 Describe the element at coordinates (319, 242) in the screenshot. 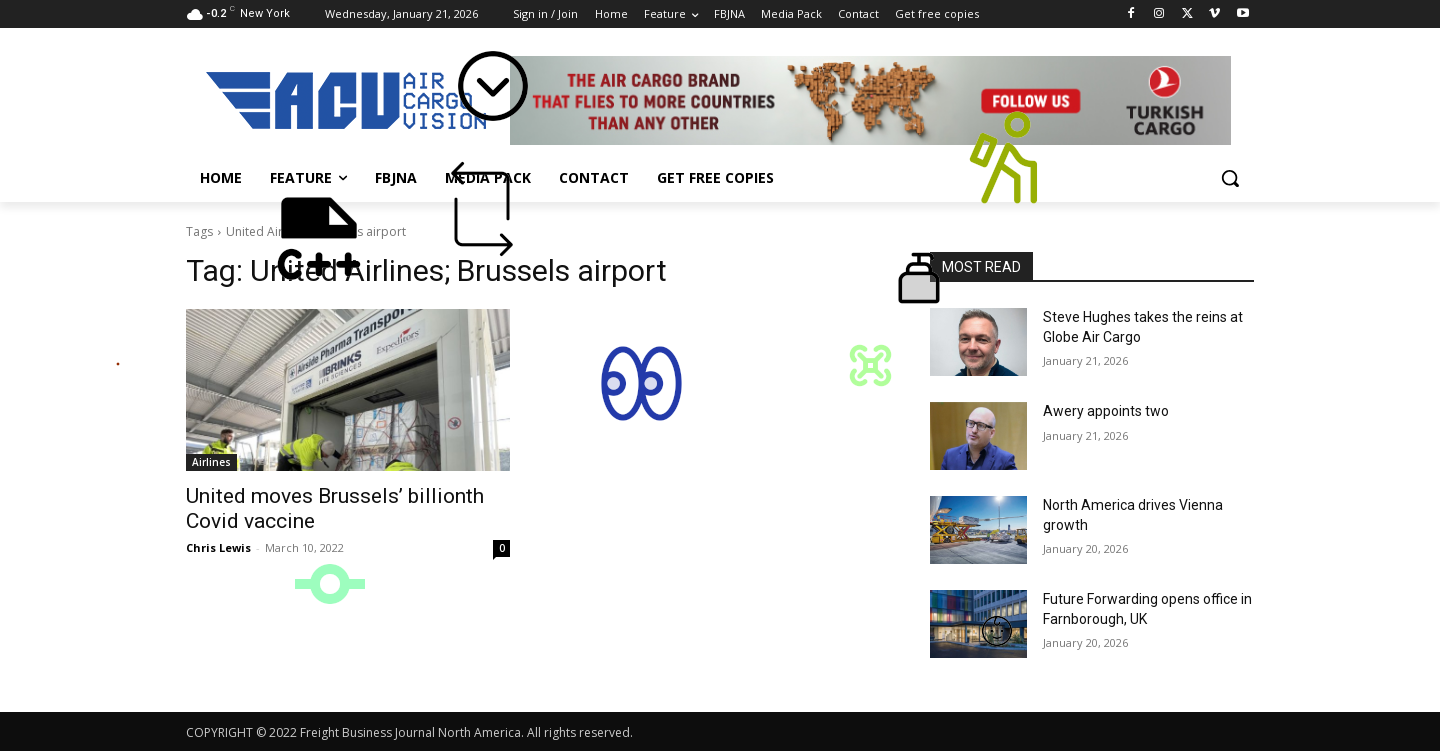

I see `a C++ source code file` at that location.